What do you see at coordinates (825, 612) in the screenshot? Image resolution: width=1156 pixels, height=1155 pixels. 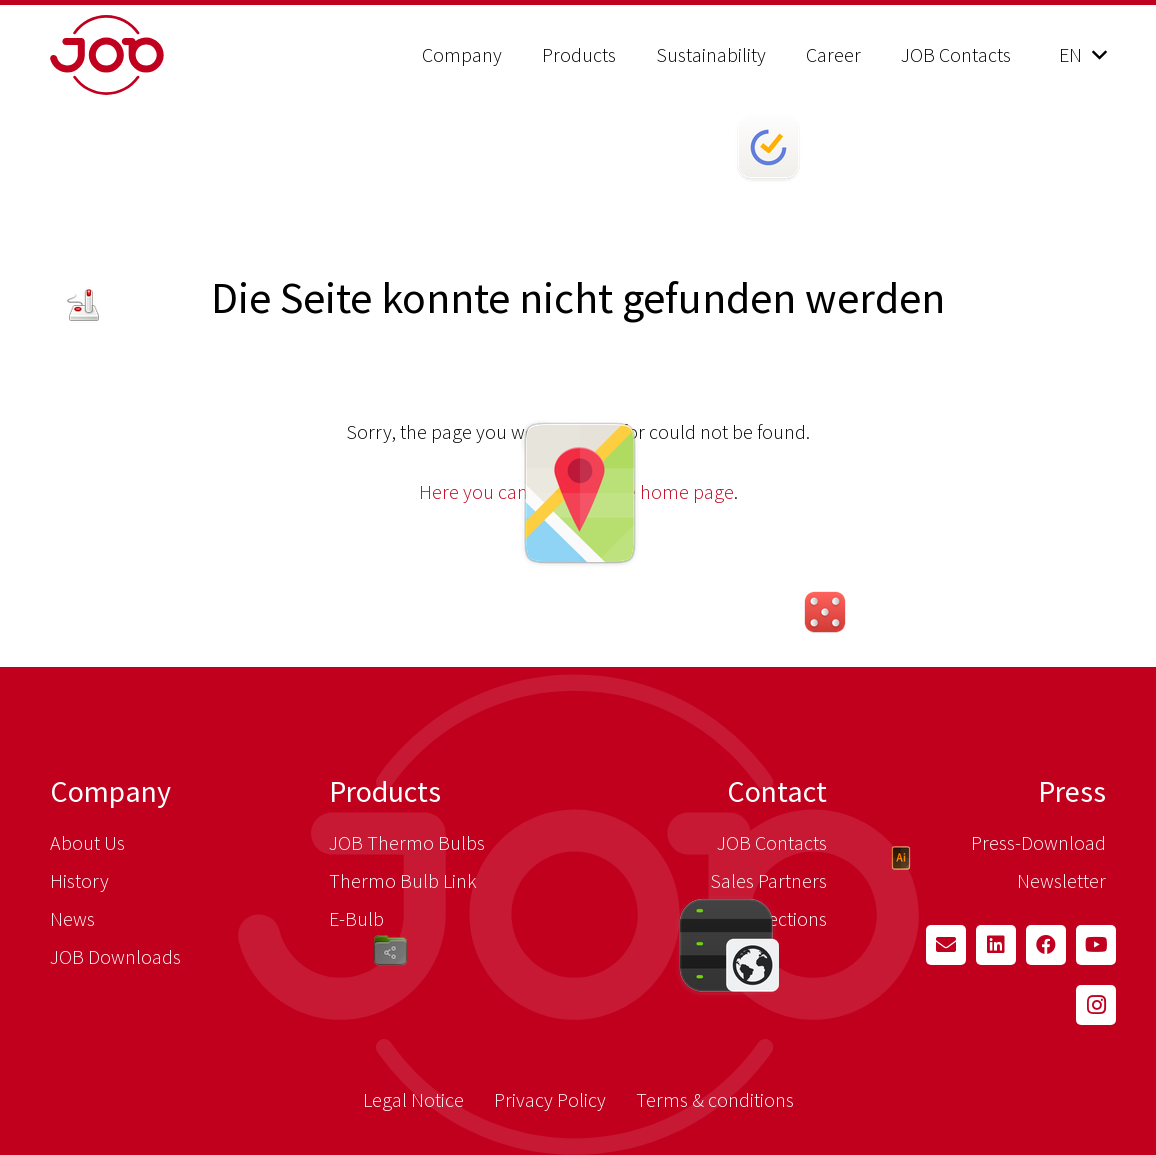 I see `open tali dice game app` at bounding box center [825, 612].